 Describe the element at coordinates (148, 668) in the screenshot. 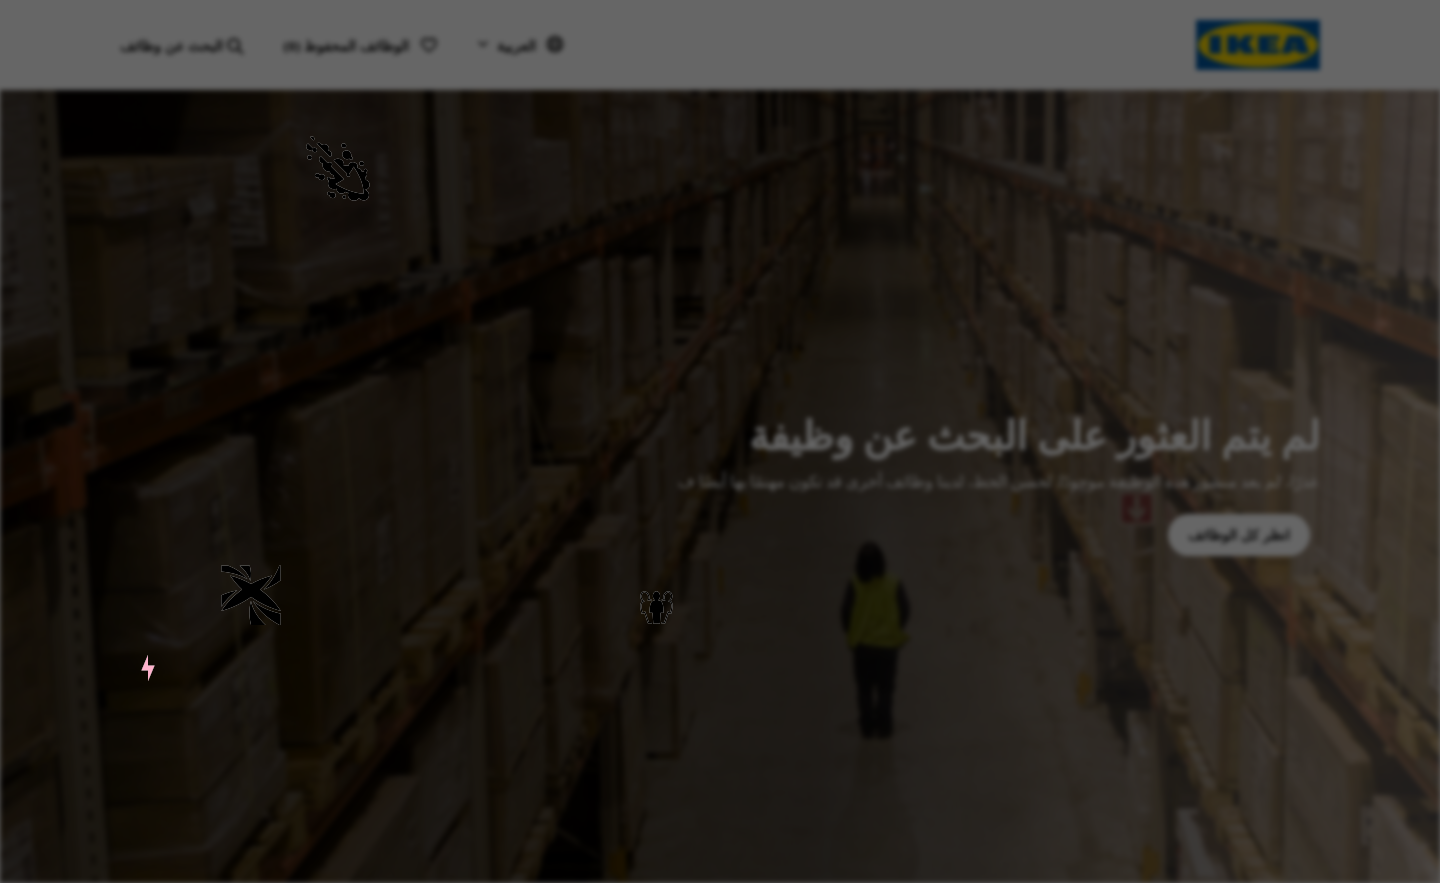

I see `indicates electric or battery power` at that location.